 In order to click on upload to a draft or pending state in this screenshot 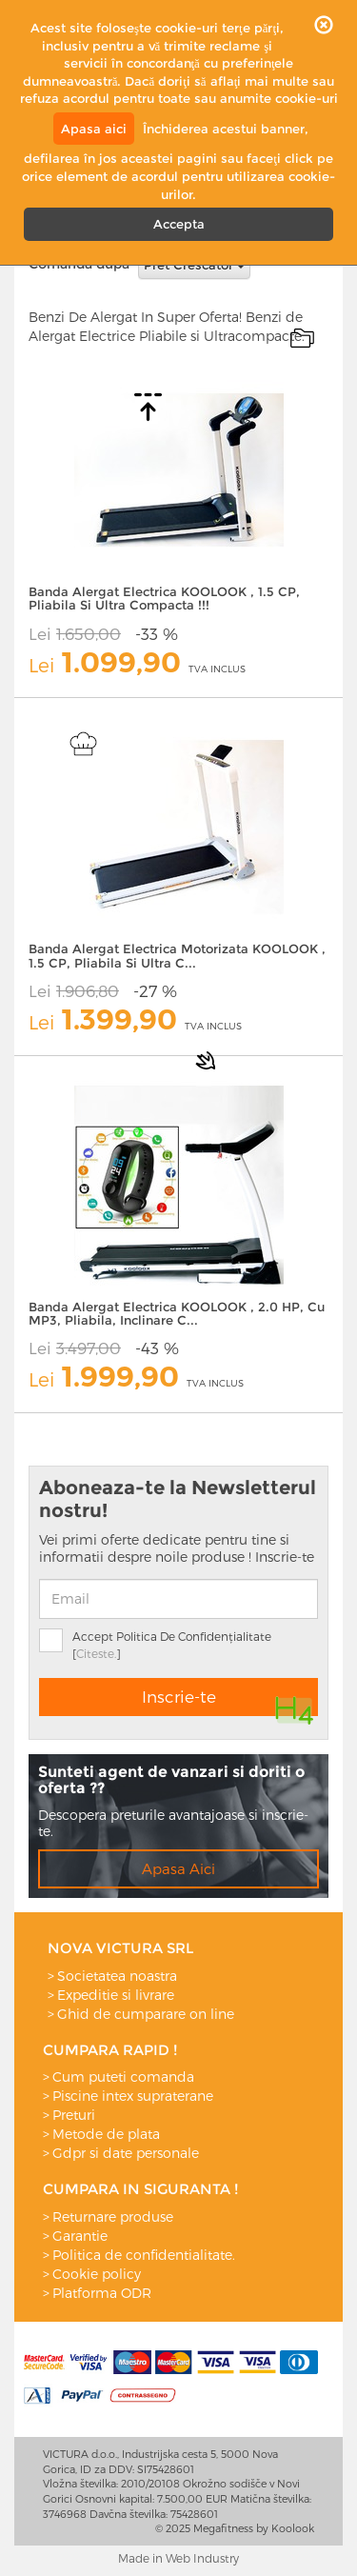, I will do `click(148, 407)`.